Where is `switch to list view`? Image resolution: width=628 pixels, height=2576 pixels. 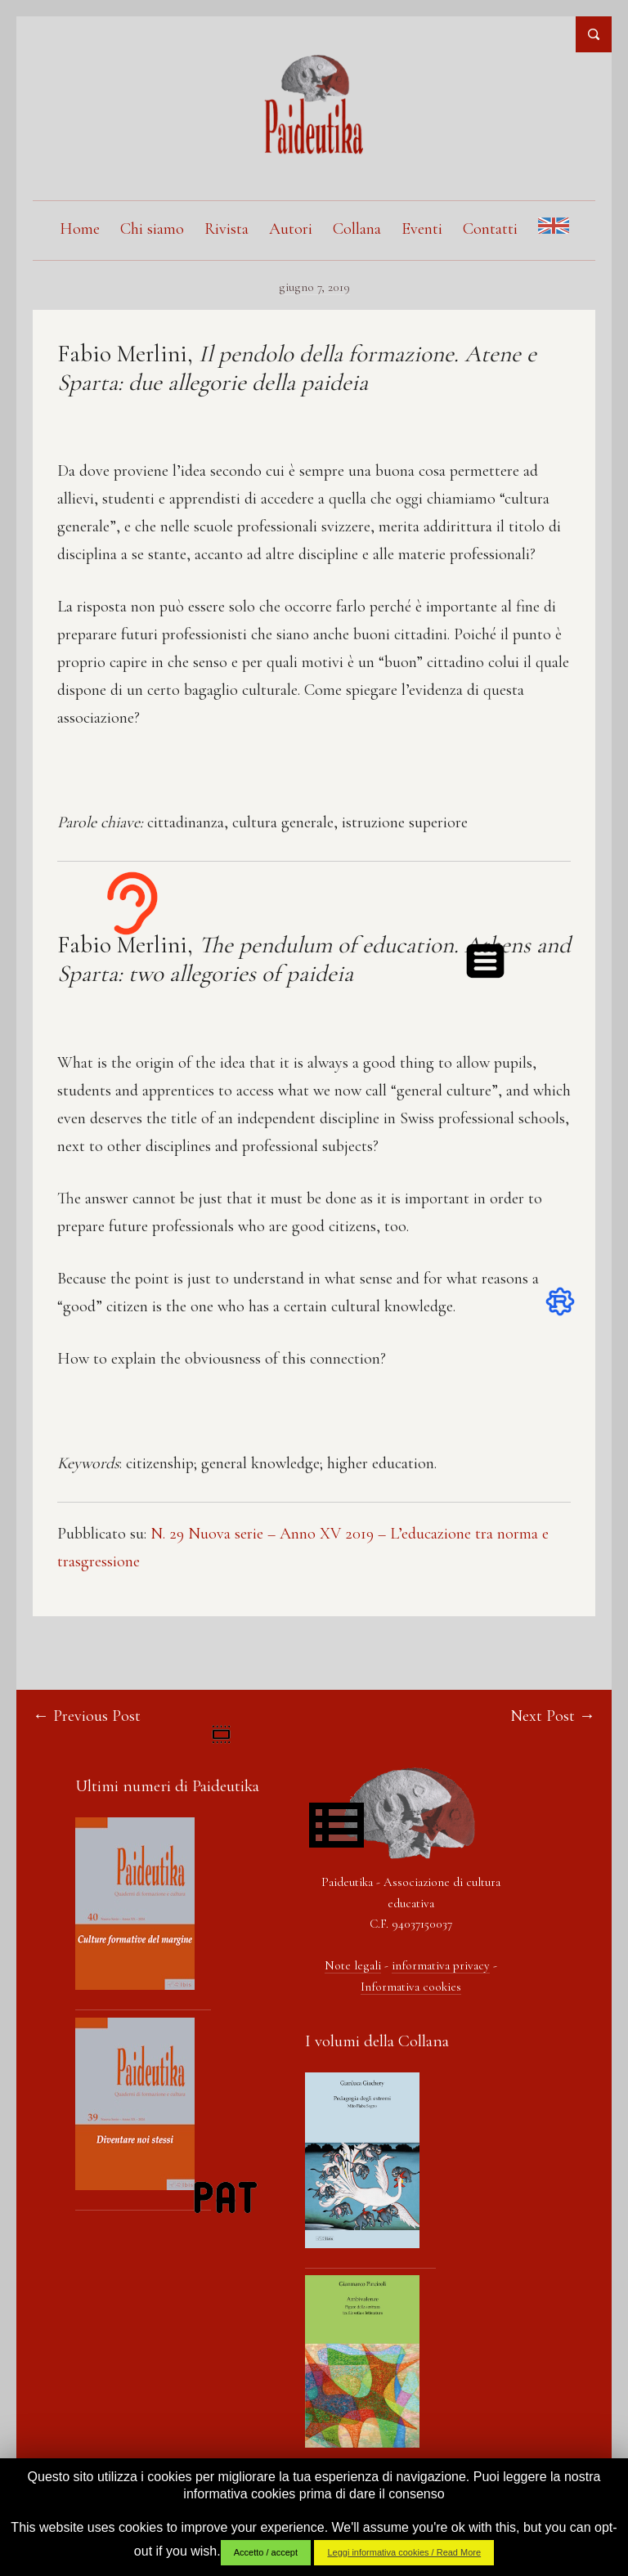 switch to list view is located at coordinates (338, 1825).